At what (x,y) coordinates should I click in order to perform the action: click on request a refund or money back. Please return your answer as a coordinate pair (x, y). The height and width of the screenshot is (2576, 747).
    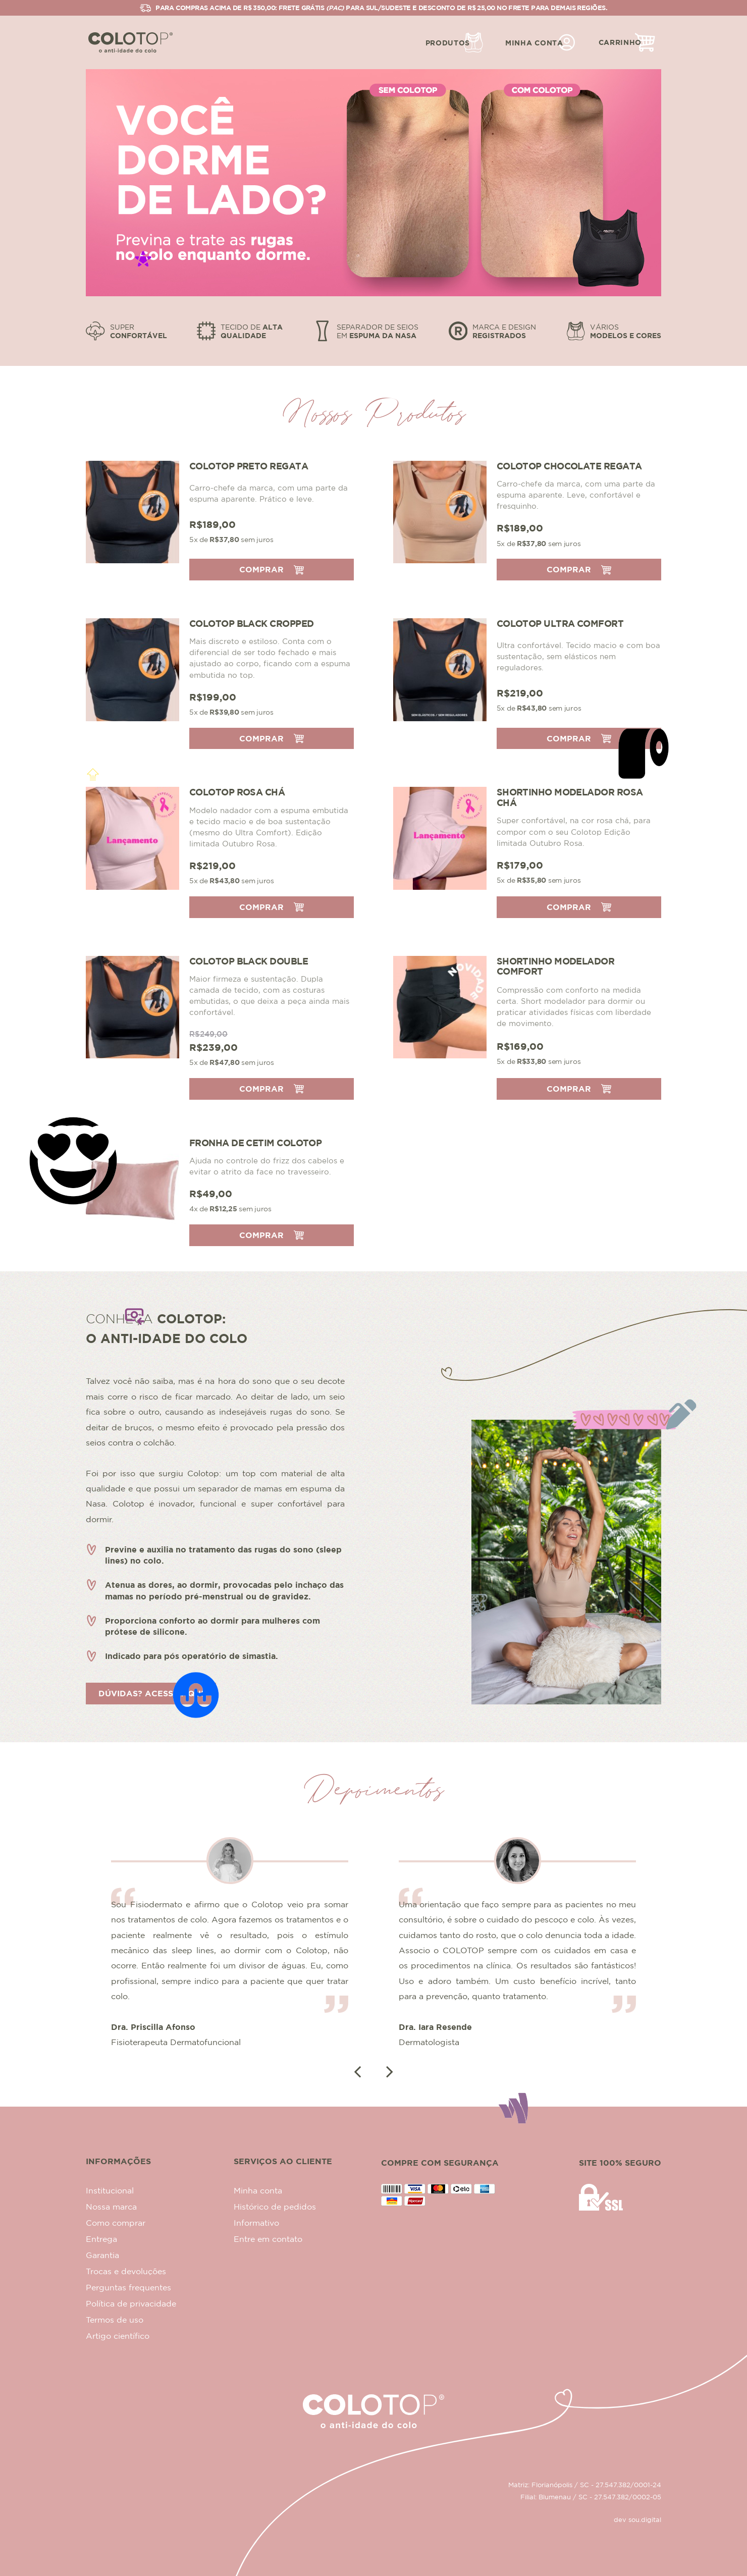
    Looking at the image, I should click on (134, 1315).